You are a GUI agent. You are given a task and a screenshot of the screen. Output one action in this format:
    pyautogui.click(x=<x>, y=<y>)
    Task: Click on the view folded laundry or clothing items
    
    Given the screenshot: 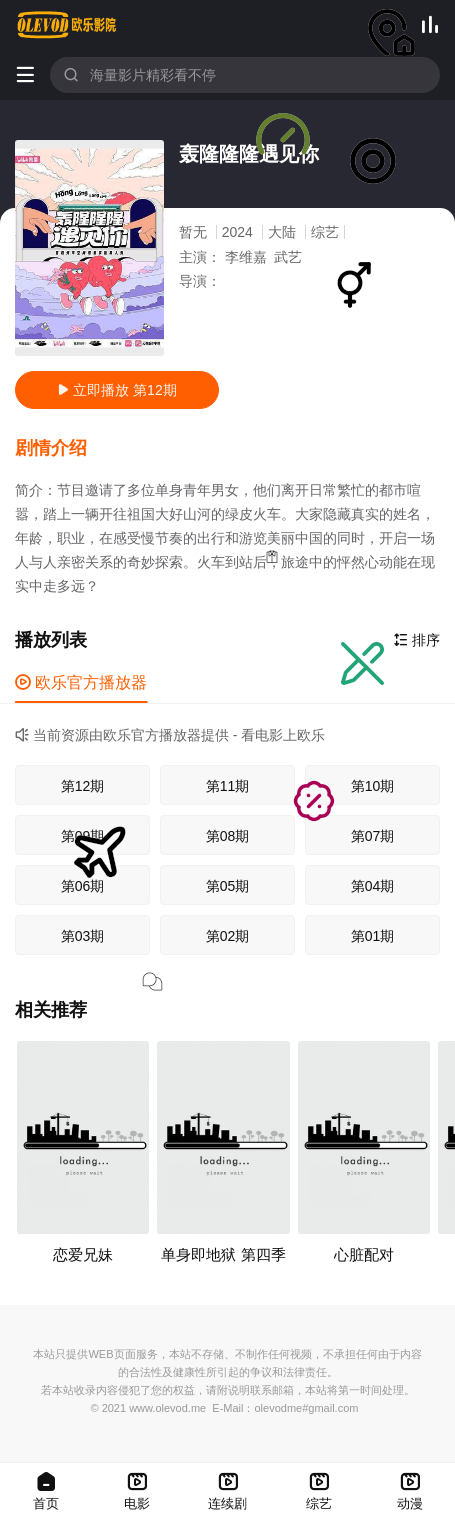 What is the action you would take?
    pyautogui.click(x=272, y=557)
    